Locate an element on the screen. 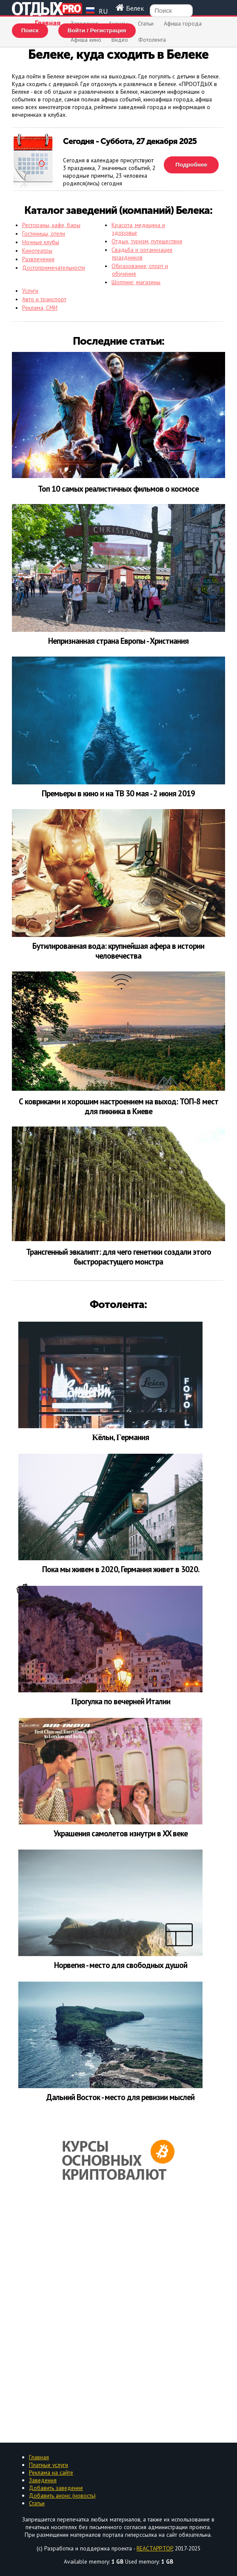  indicates time is running out or nearing completion is located at coordinates (149, 858).